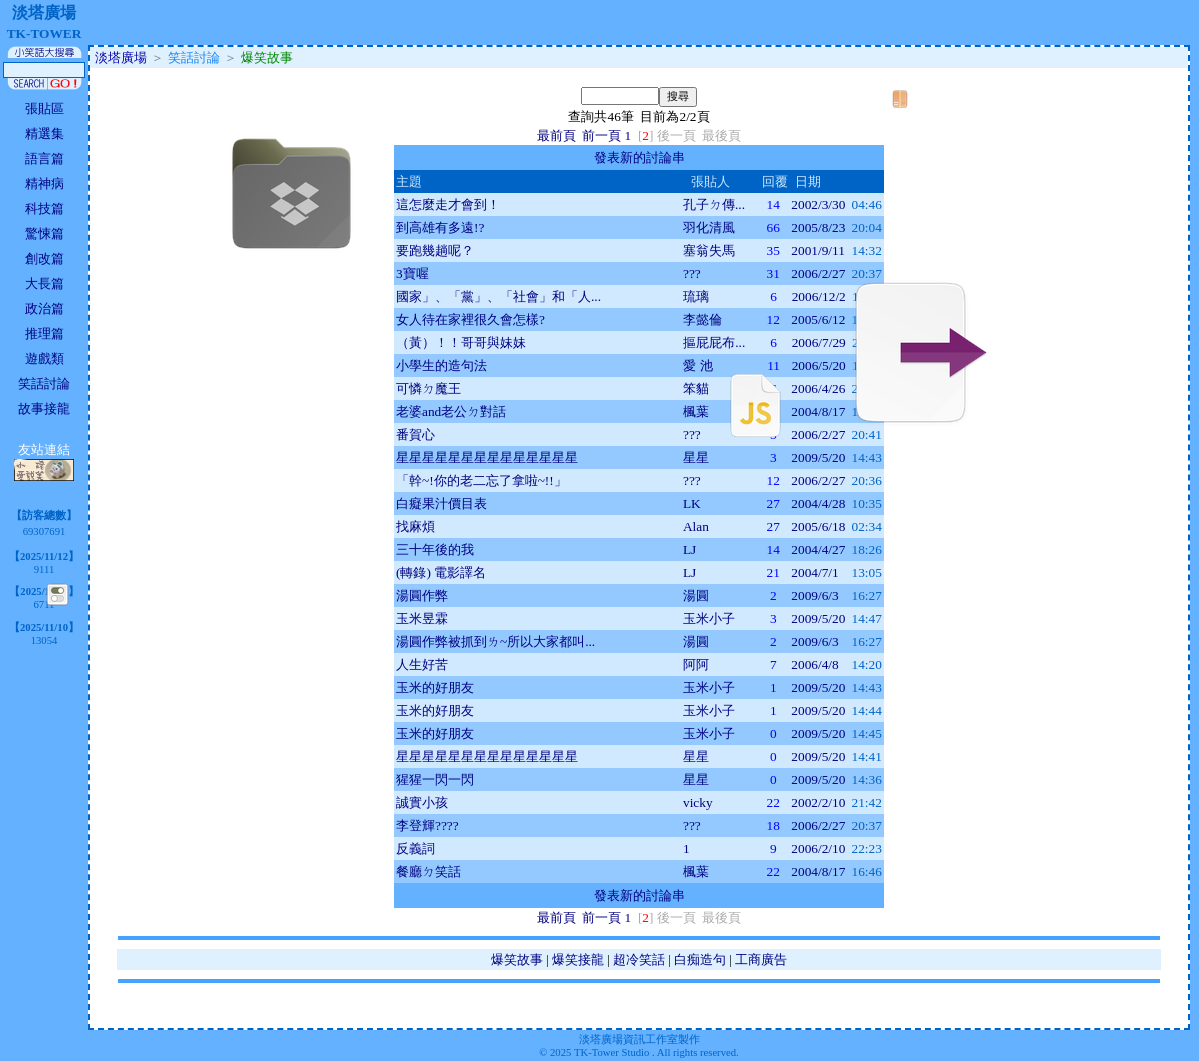 The height and width of the screenshot is (1061, 1199). What do you see at coordinates (910, 352) in the screenshot?
I see `export document to another location` at bounding box center [910, 352].